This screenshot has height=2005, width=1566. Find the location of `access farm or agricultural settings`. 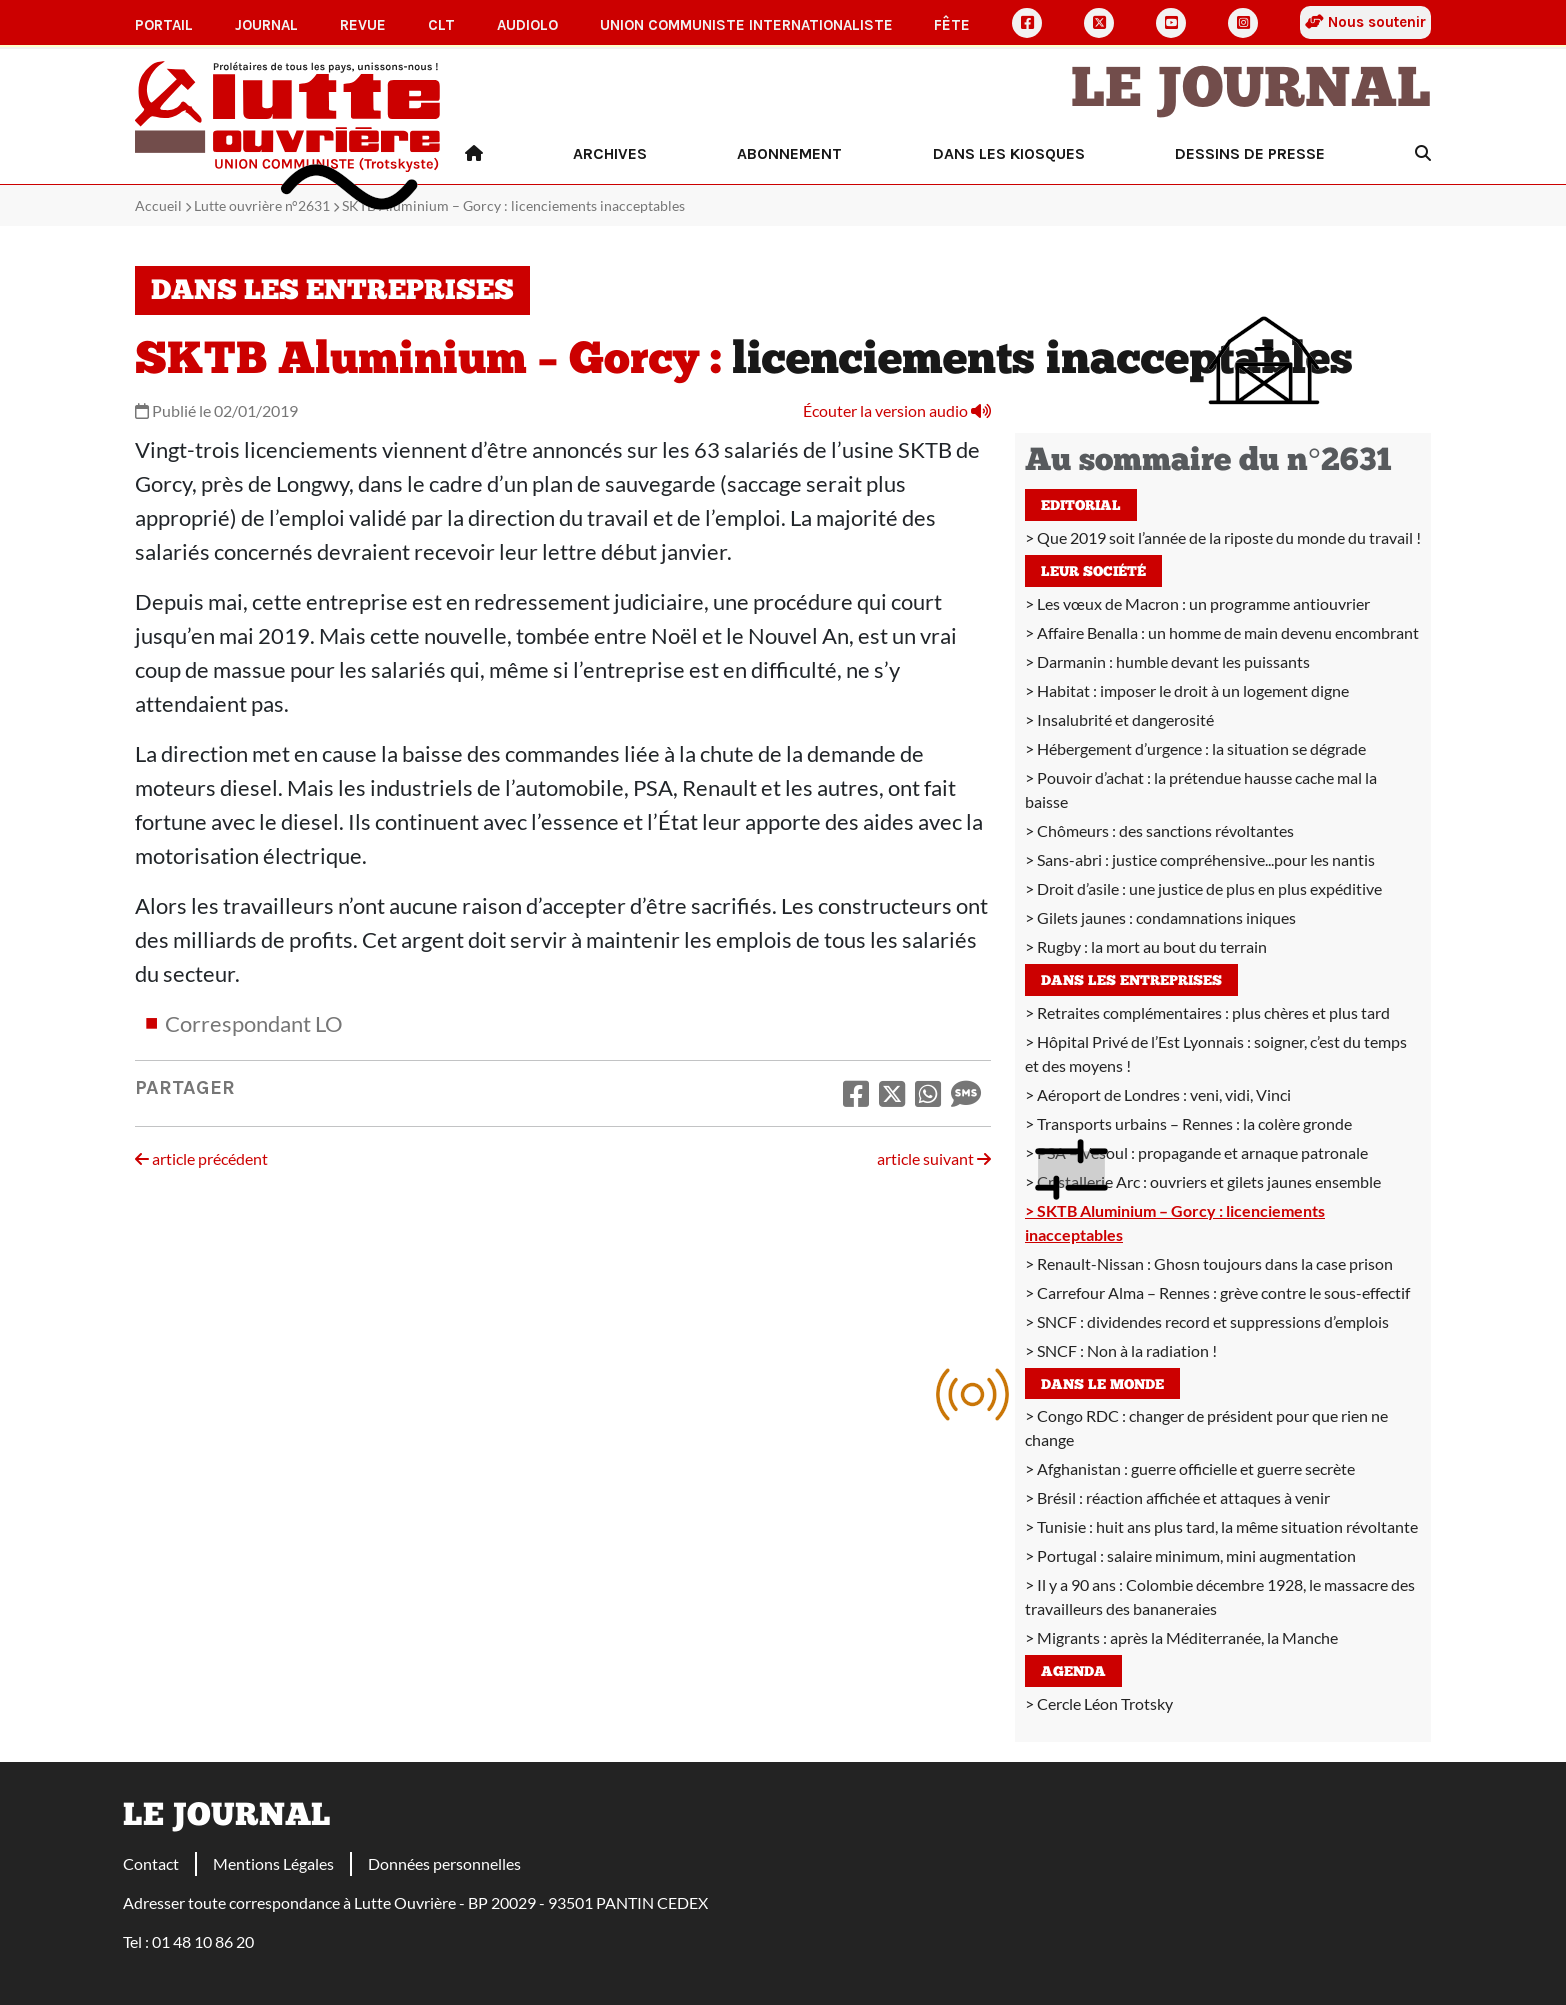

access farm or agricultural settings is located at coordinates (1264, 368).